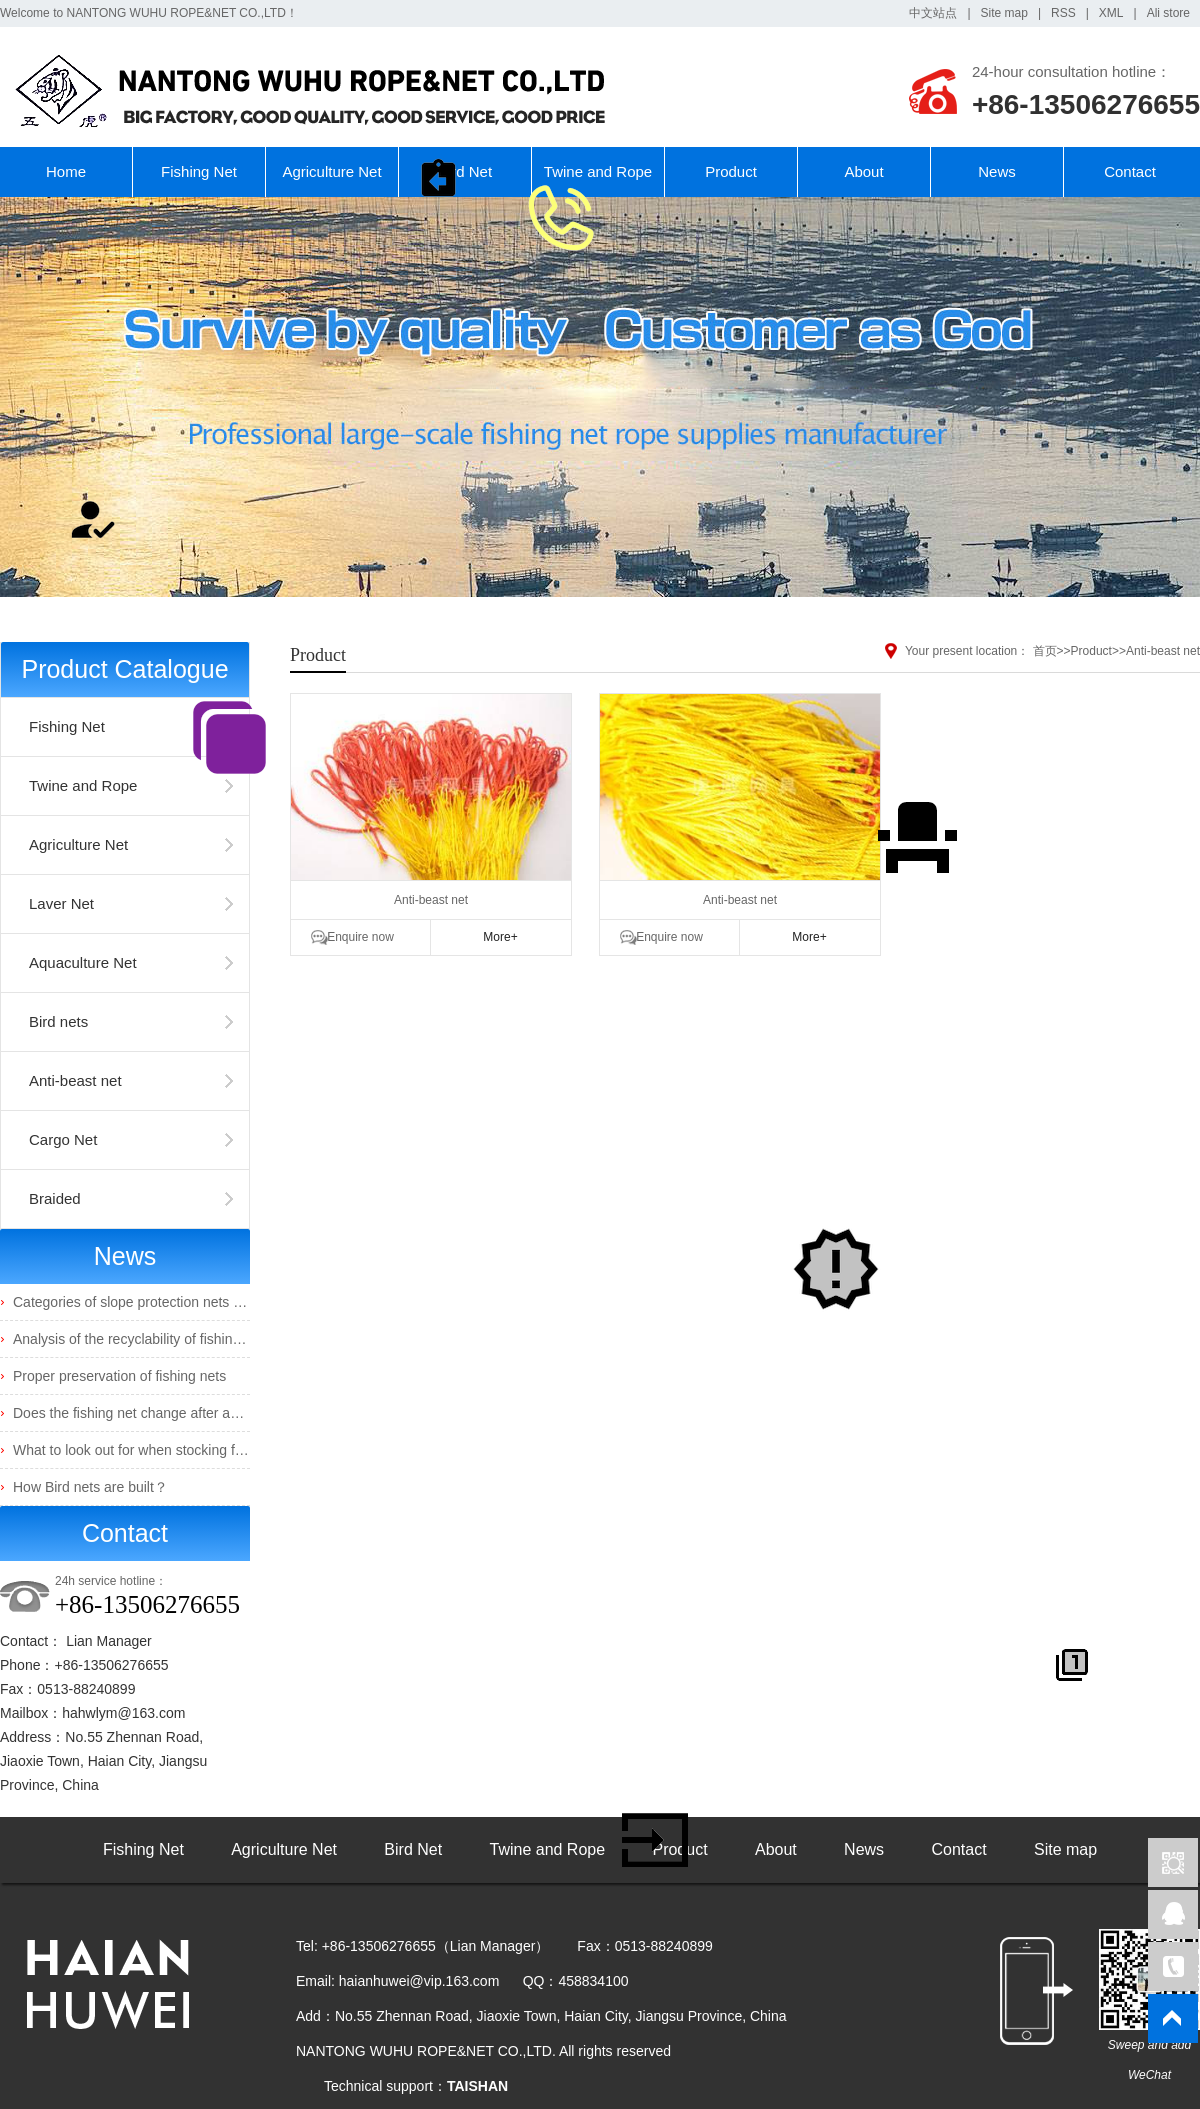  Describe the element at coordinates (917, 837) in the screenshot. I see `view or select your seat assignment` at that location.